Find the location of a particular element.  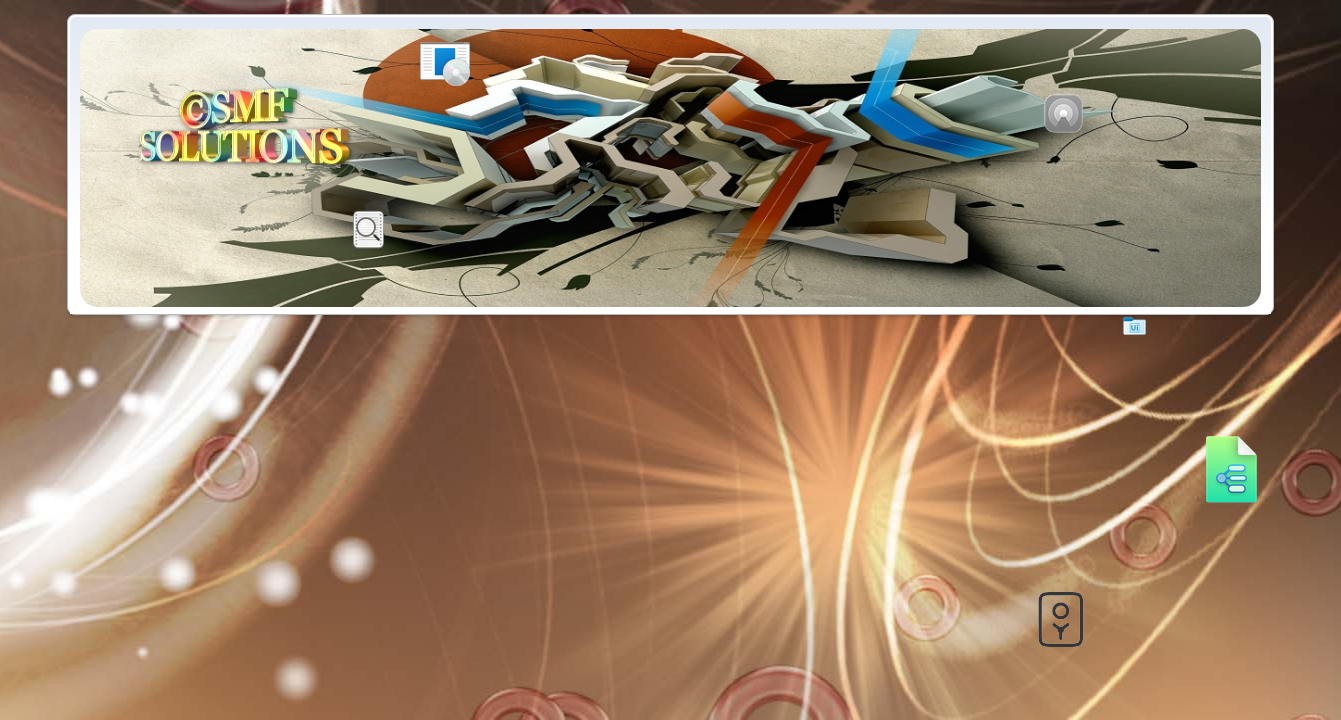

access Time Machine backups is located at coordinates (1062, 619).